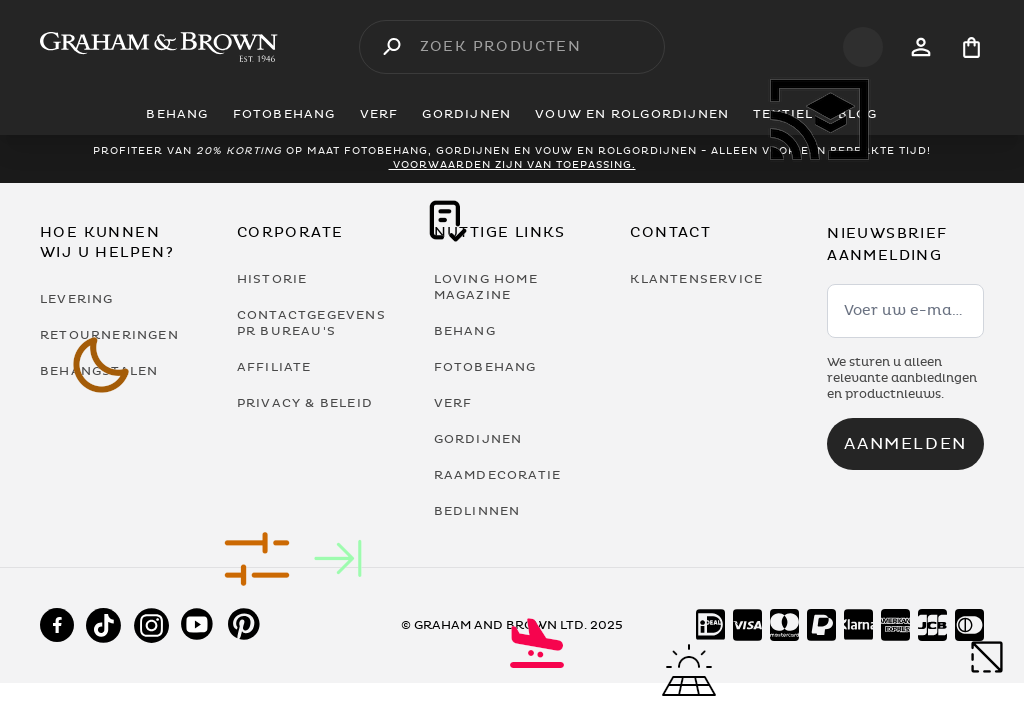 The image size is (1024, 720). Describe the element at coordinates (537, 644) in the screenshot. I see `indicates incoming or arriving flight` at that location.